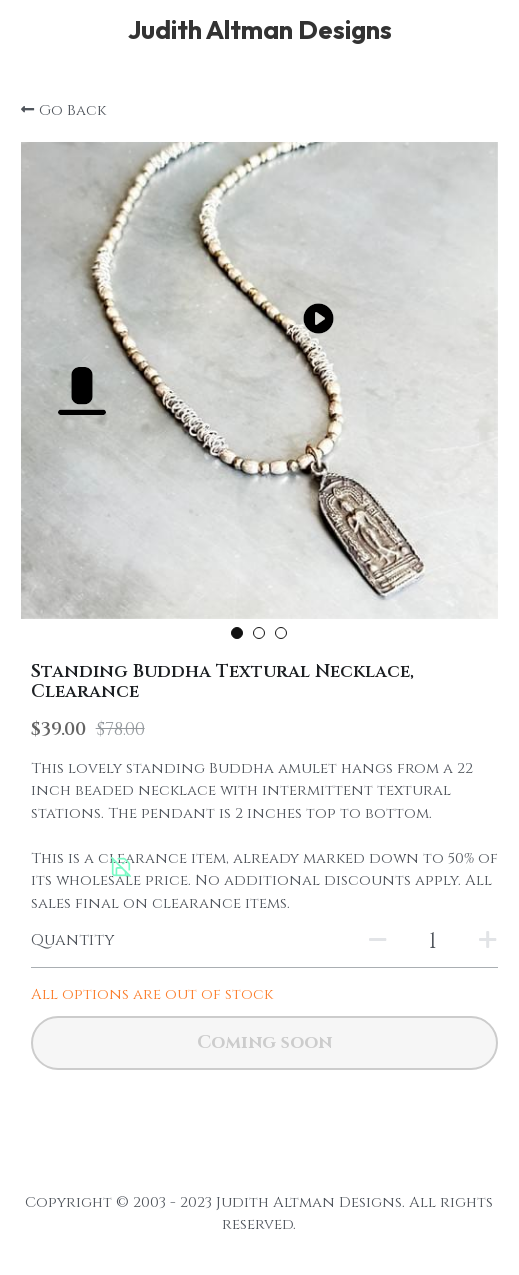 Image resolution: width=519 pixels, height=1275 pixels. I want to click on save function is disabled or unavailable, so click(121, 867).